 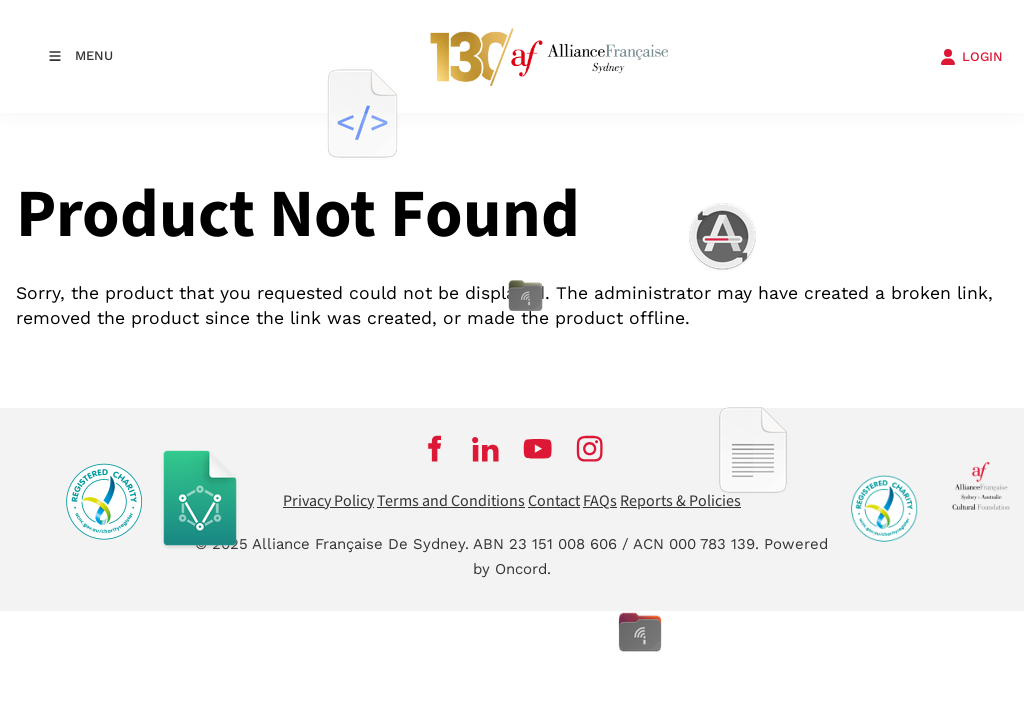 I want to click on open a plain text file, so click(x=753, y=450).